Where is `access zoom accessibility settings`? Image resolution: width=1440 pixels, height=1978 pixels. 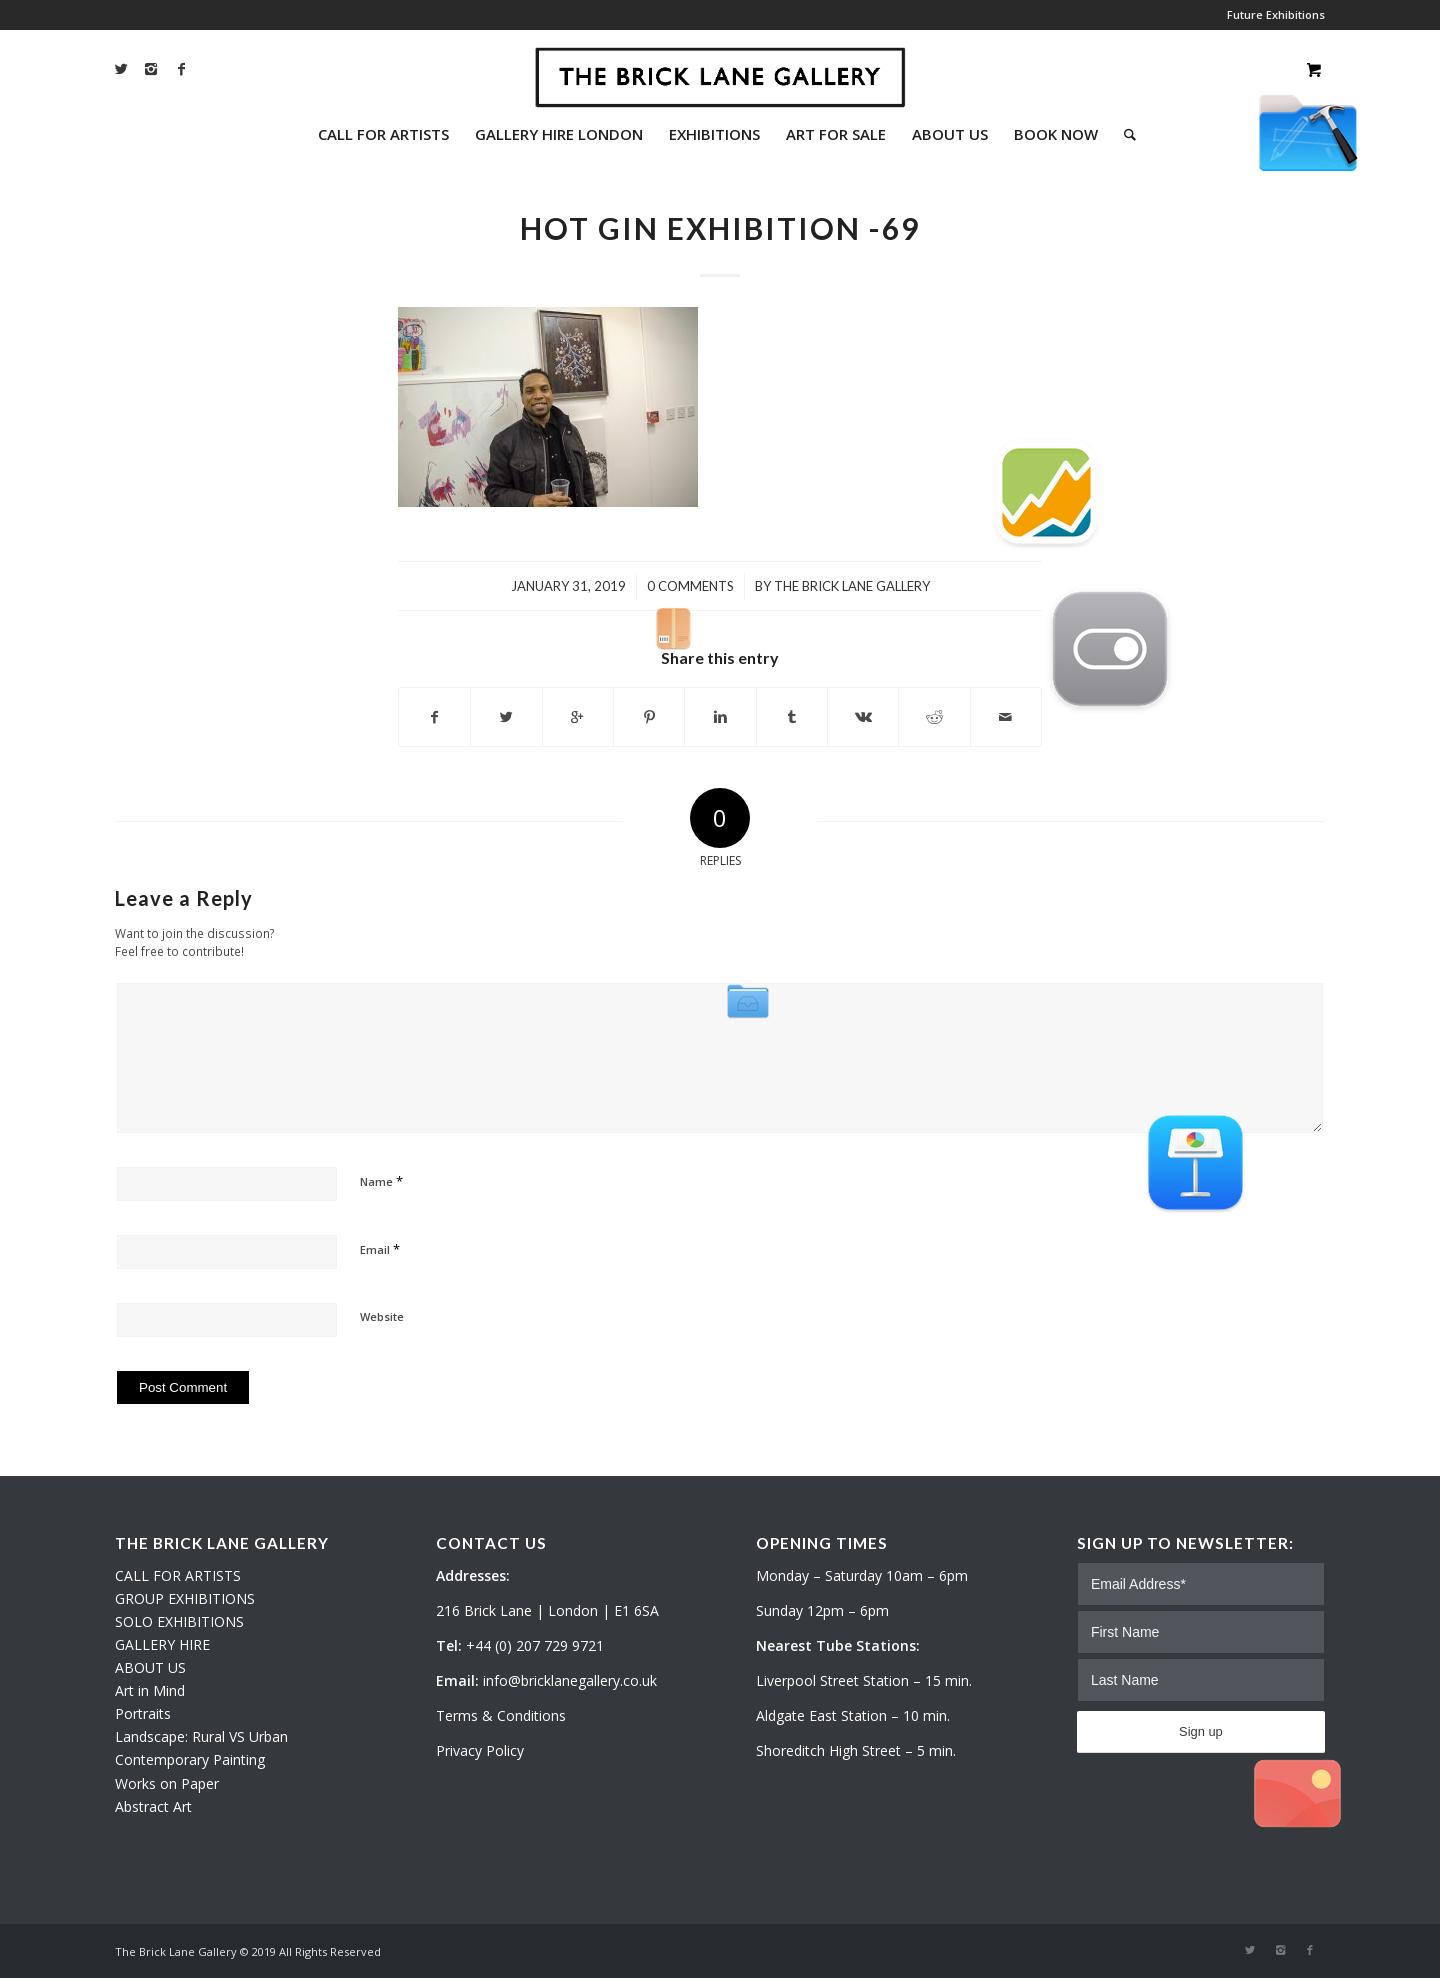 access zoom accessibility settings is located at coordinates (1110, 651).